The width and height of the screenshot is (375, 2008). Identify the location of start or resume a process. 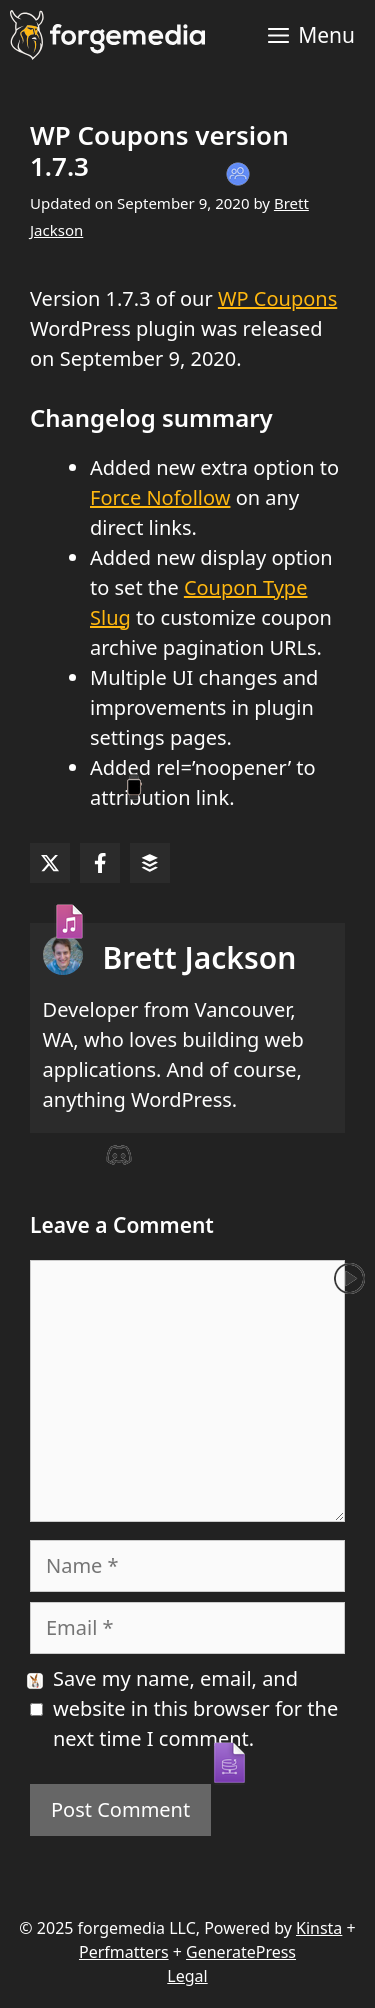
(349, 1278).